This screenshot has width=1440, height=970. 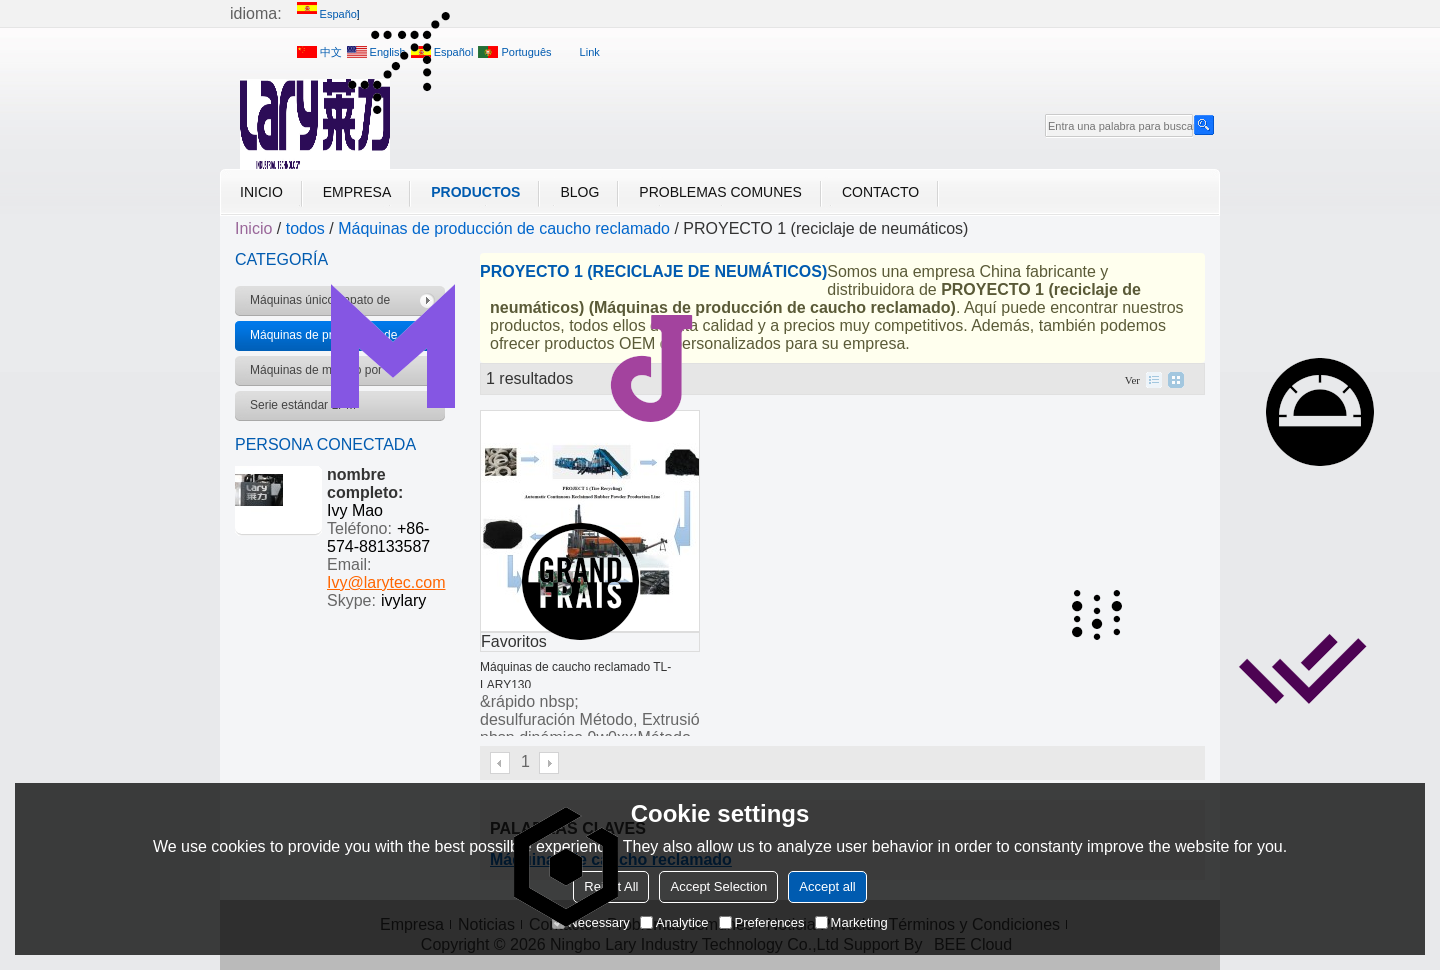 I want to click on grand frais grocery store logo, so click(x=580, y=581).